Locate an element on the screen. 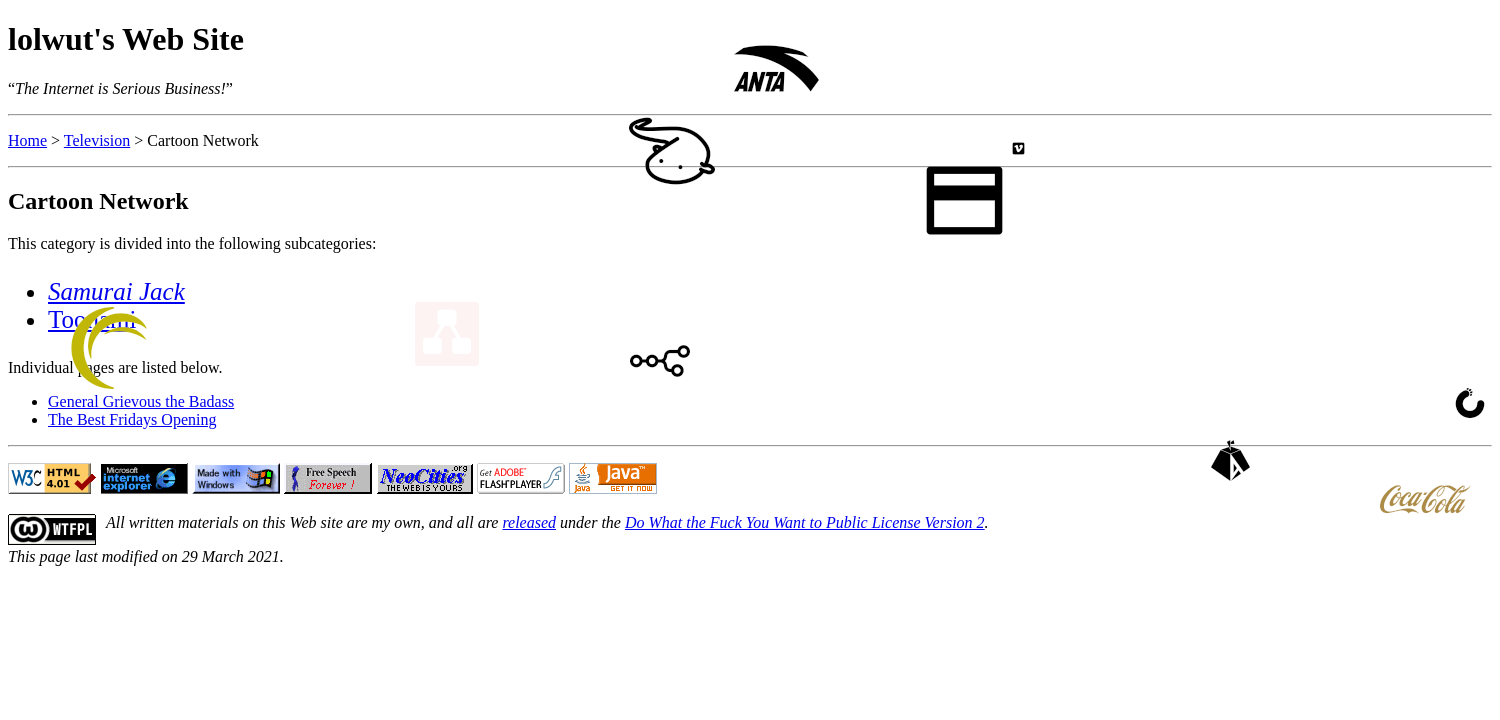 Image resolution: width=1500 pixels, height=720 pixels. visit the Anta sports brand website is located at coordinates (776, 68).